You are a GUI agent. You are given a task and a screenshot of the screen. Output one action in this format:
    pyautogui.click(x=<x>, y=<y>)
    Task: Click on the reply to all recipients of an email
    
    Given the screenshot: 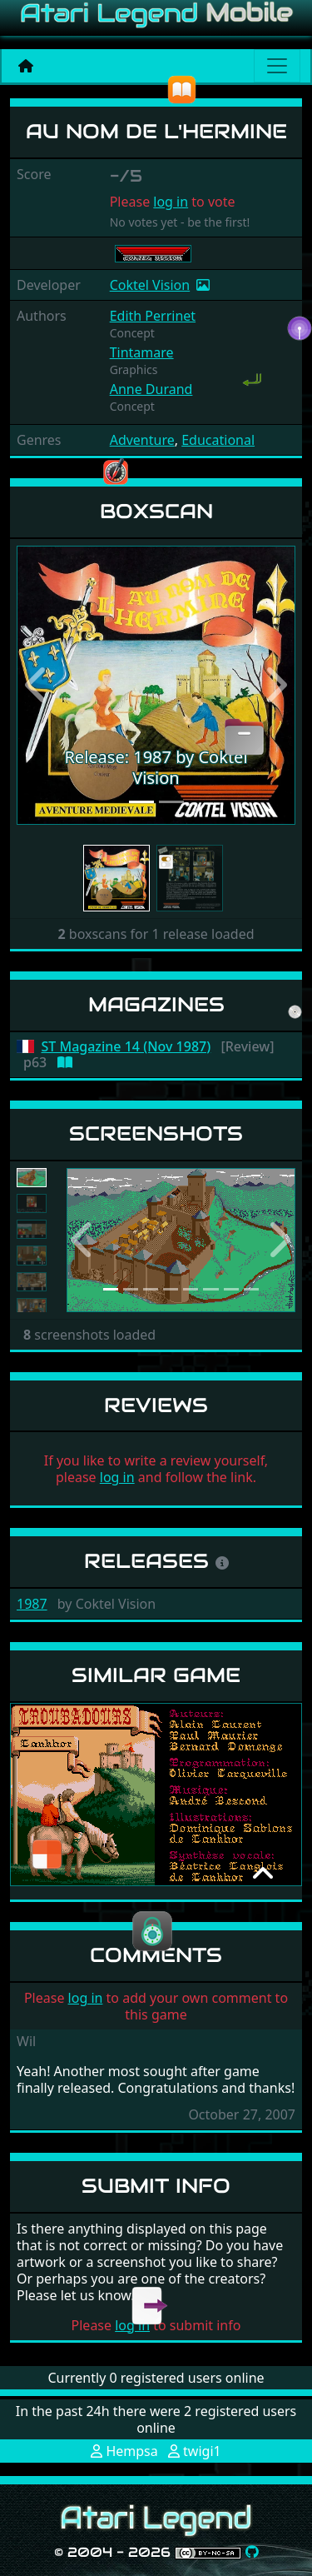 What is the action you would take?
    pyautogui.click(x=251, y=378)
    